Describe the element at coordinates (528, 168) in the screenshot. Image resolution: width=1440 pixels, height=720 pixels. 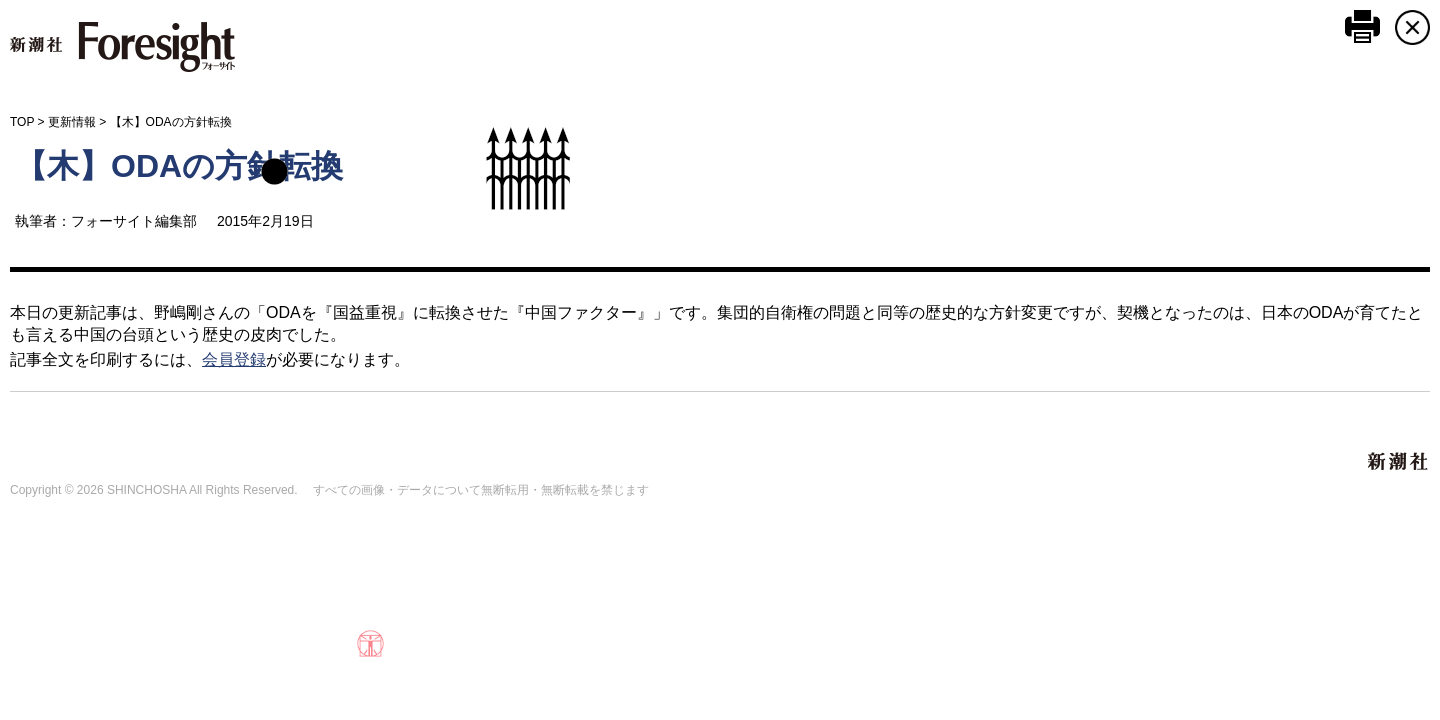
I see `set up defensive barriers in-game` at that location.